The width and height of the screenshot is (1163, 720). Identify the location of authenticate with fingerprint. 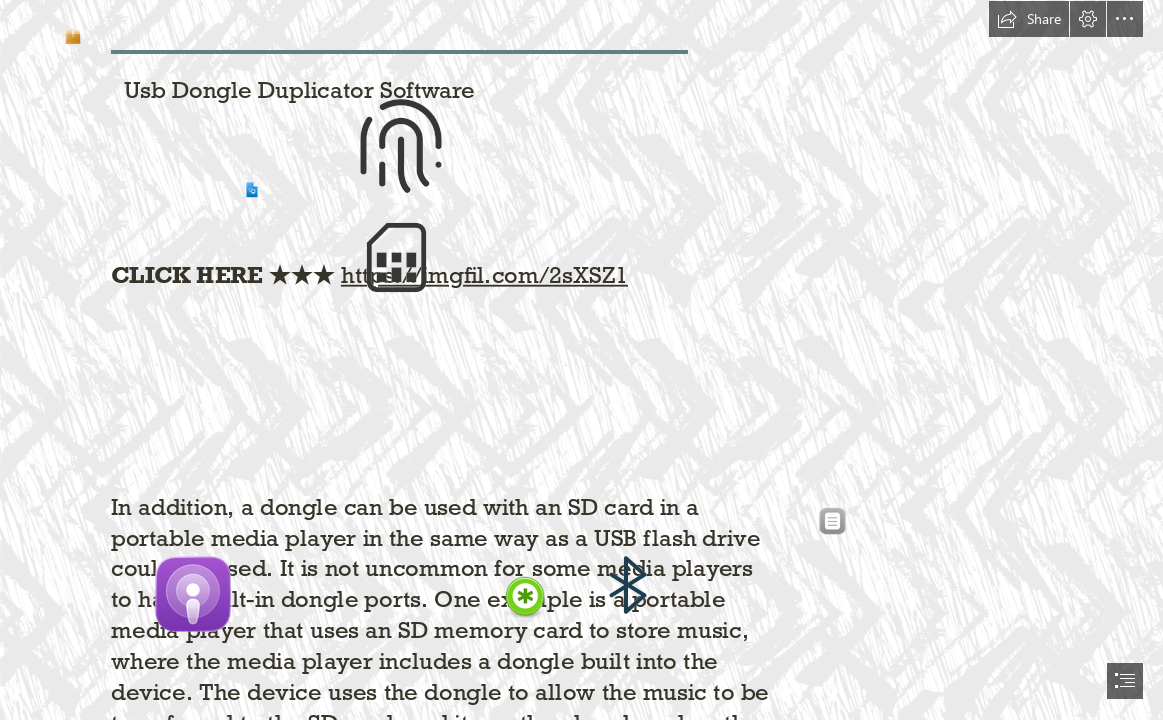
(401, 146).